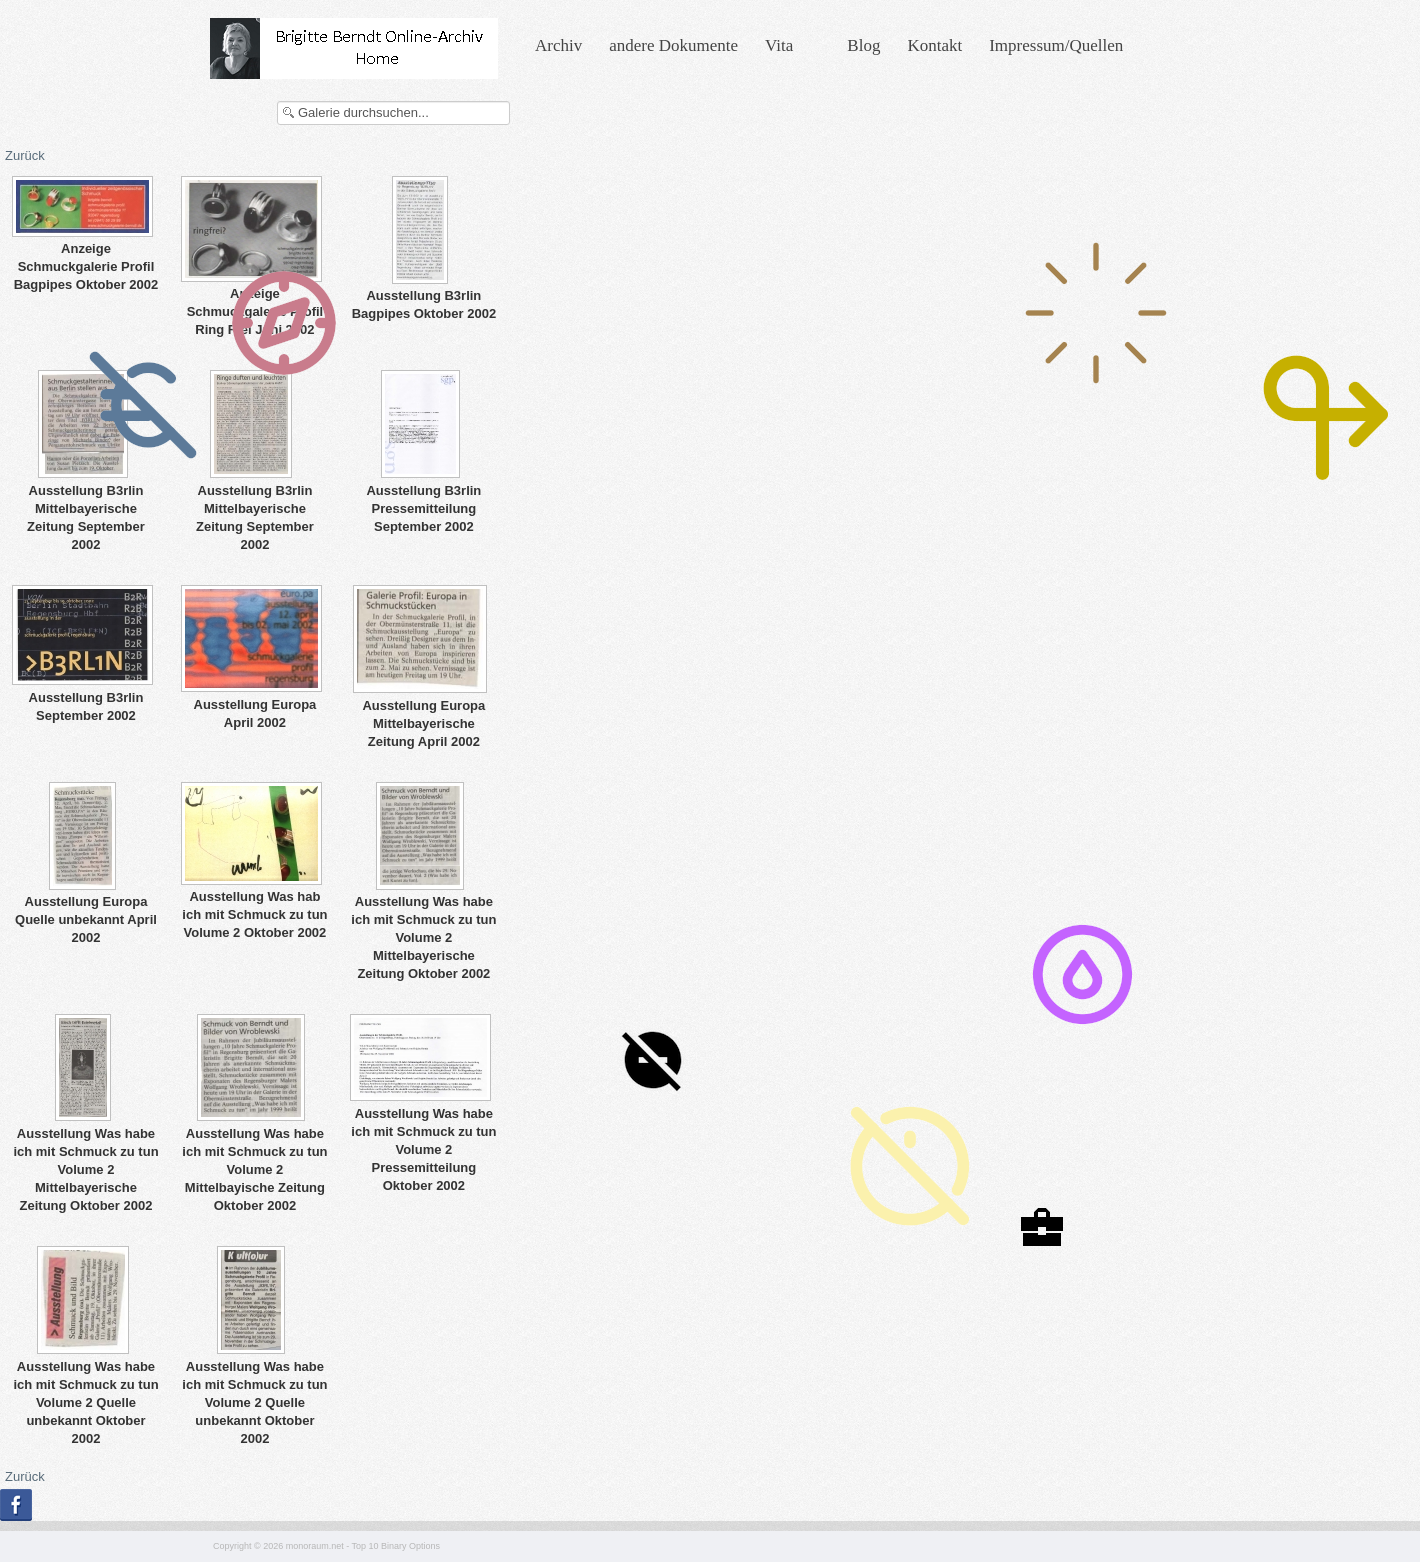  Describe the element at coordinates (1322, 414) in the screenshot. I see `redo or repeat last action` at that location.